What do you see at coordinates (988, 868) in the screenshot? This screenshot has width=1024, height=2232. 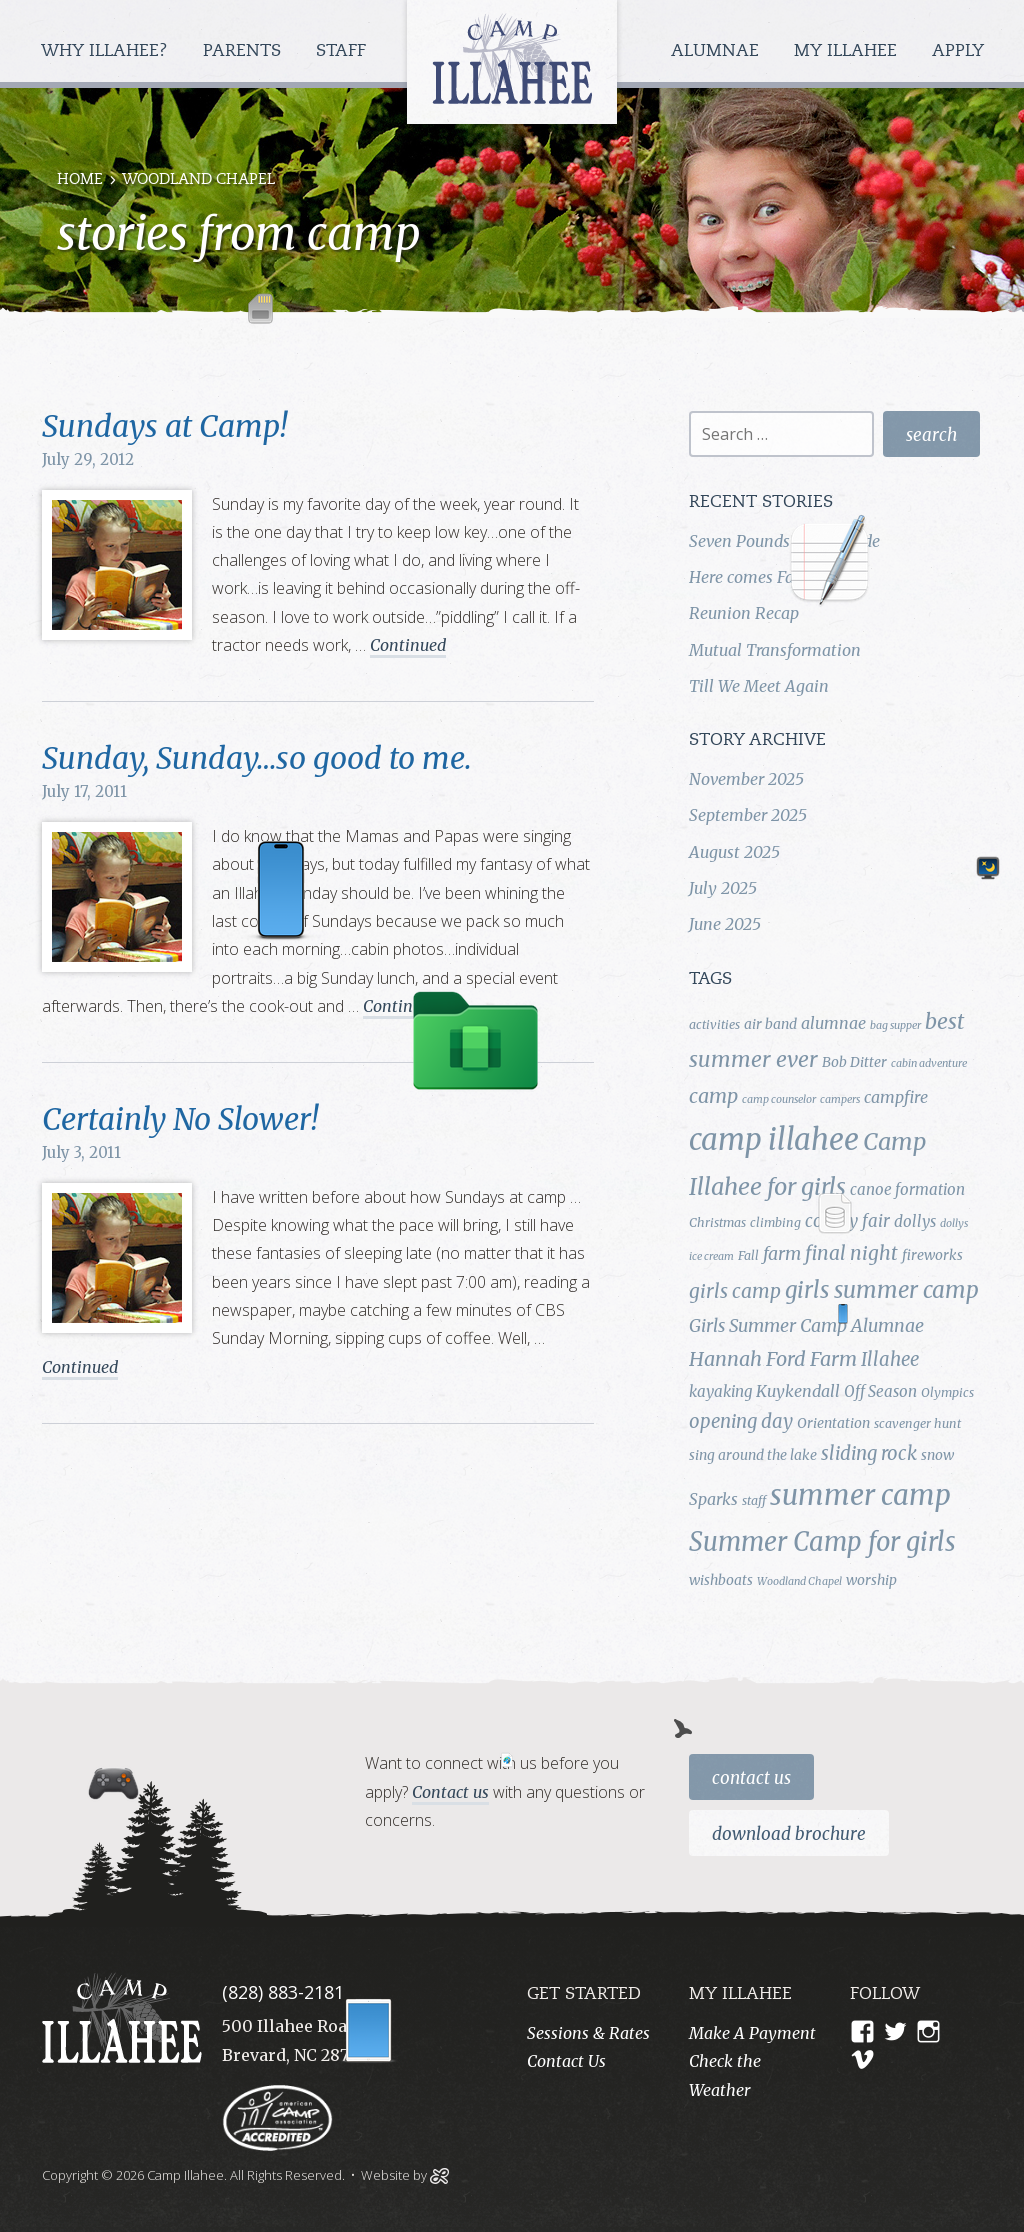 I see `access screensaver settings` at bounding box center [988, 868].